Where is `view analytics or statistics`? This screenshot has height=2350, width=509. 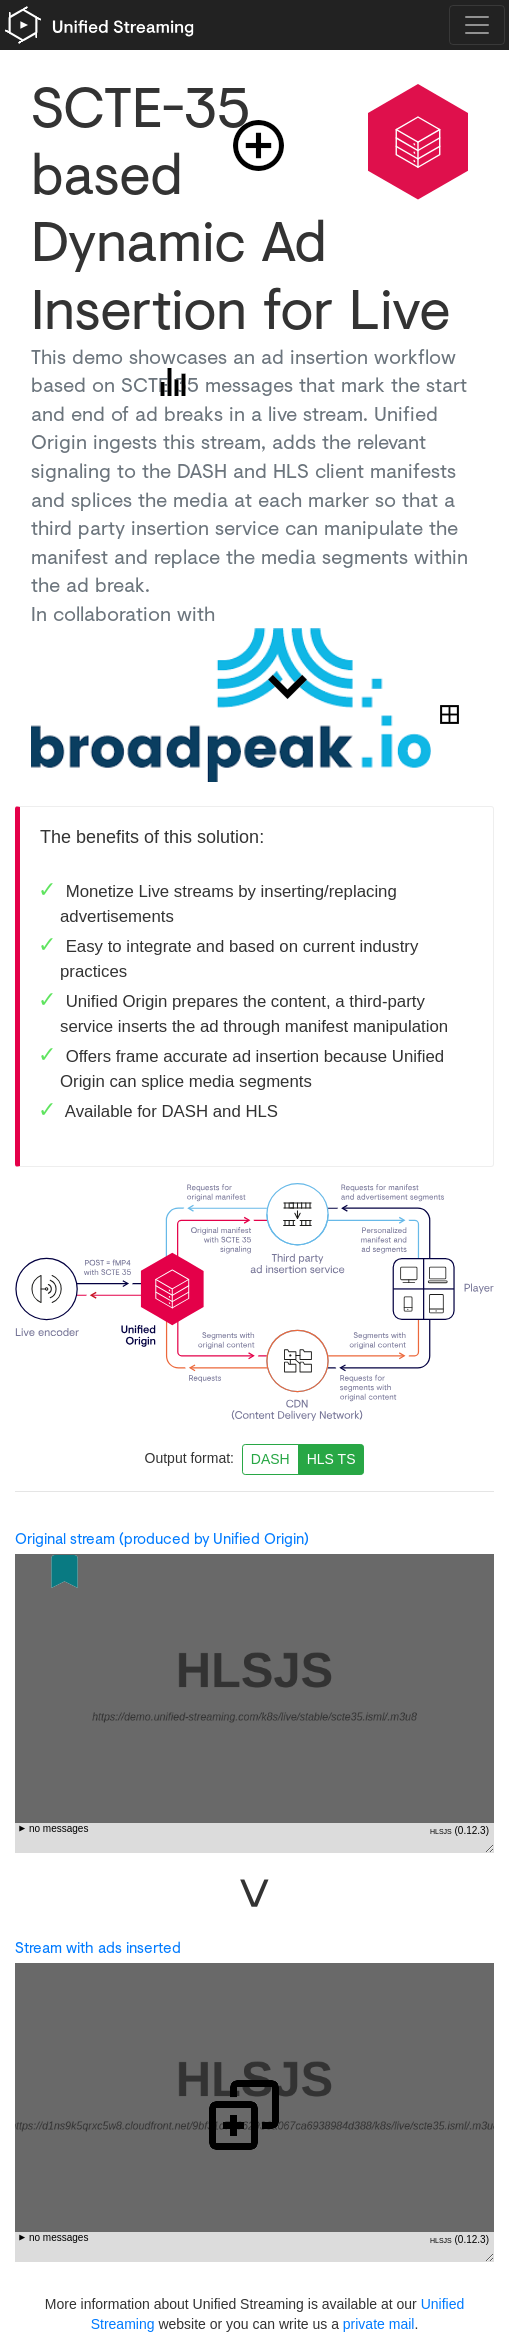
view analytics or statistics is located at coordinates (173, 382).